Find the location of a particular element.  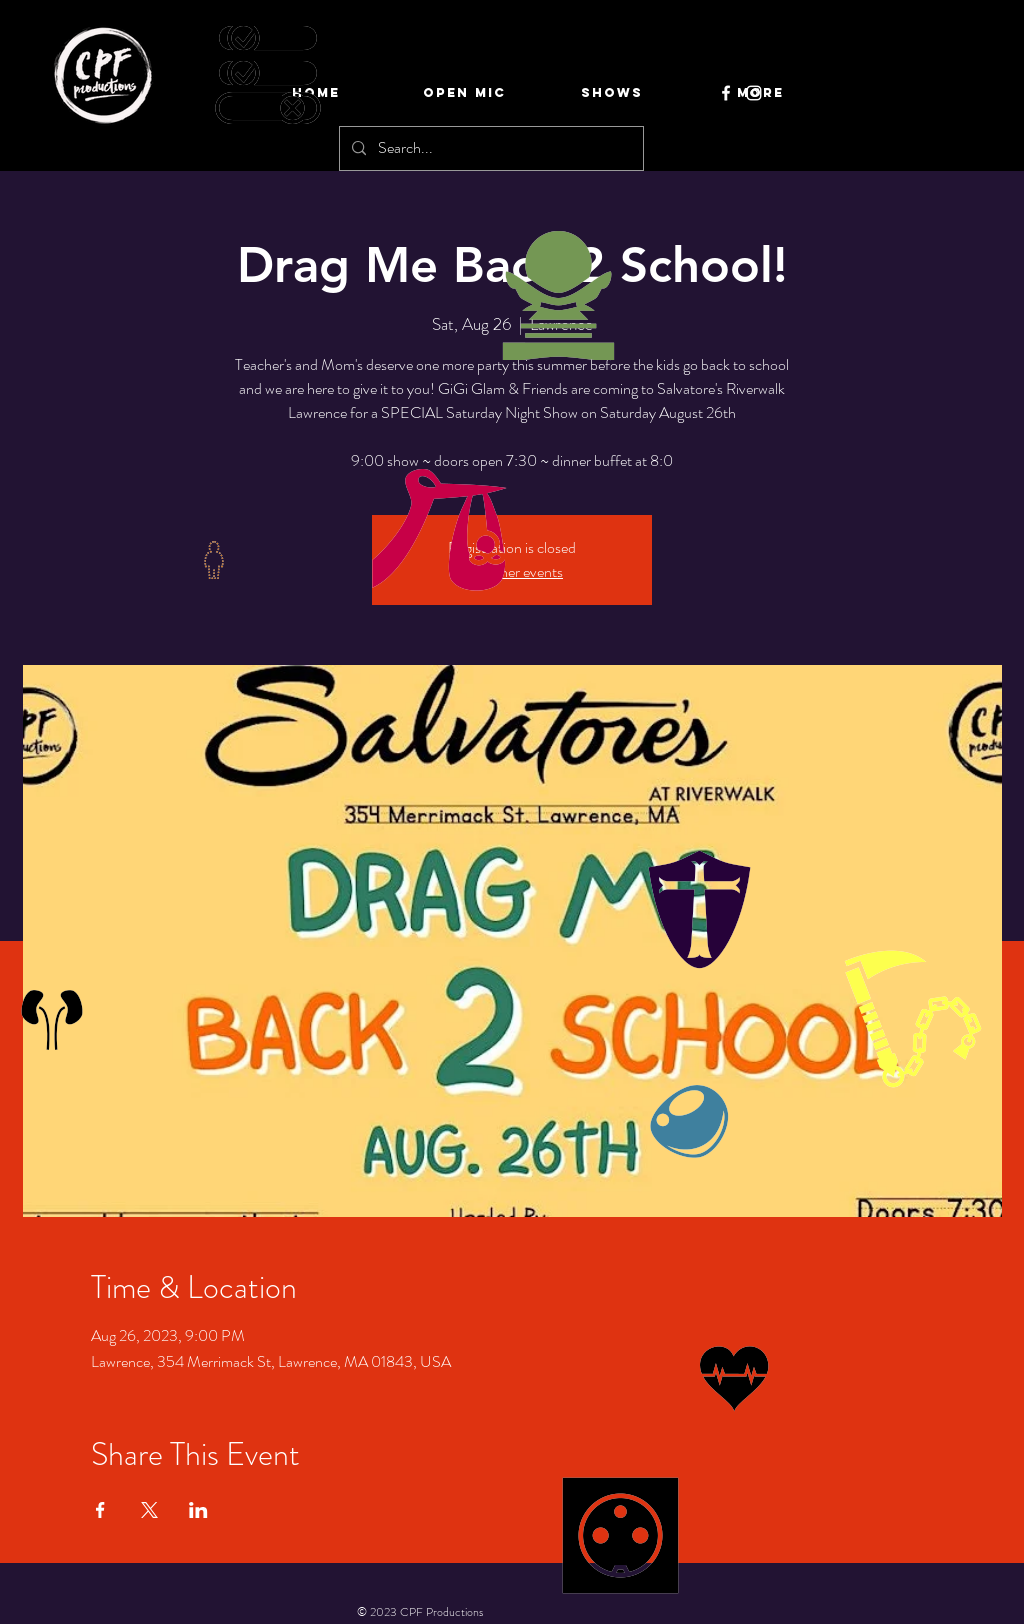

view kidney health information is located at coordinates (52, 1020).